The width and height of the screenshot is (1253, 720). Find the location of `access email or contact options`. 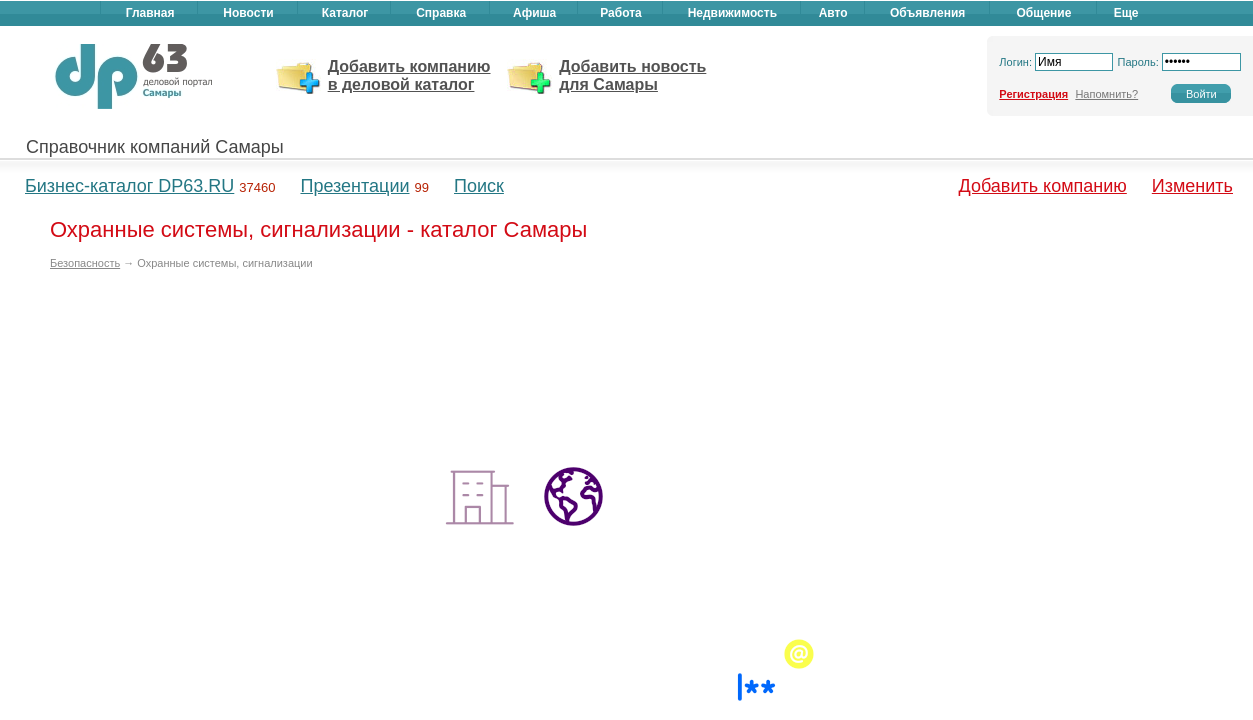

access email or contact options is located at coordinates (799, 654).